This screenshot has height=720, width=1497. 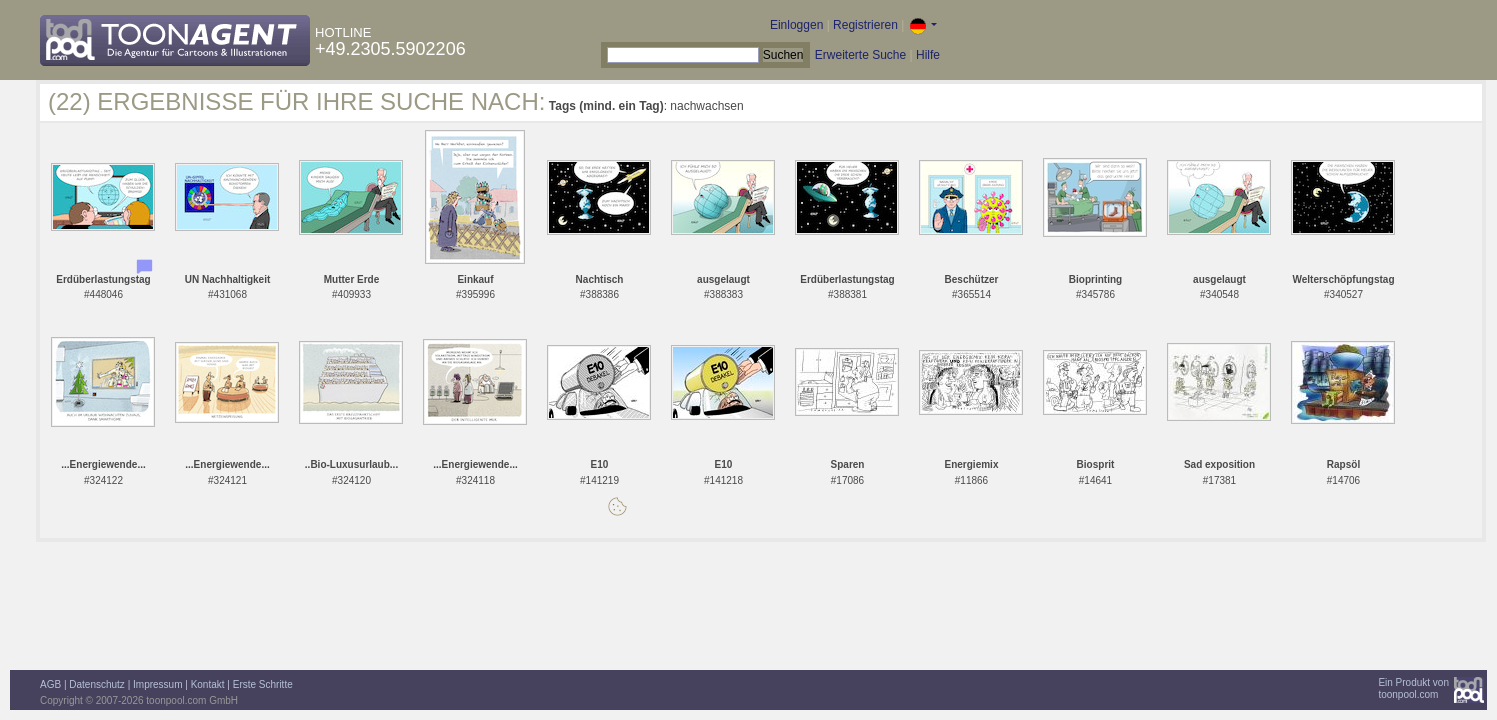 What do you see at coordinates (144, 265) in the screenshot?
I see `open chat or messaging` at bounding box center [144, 265].